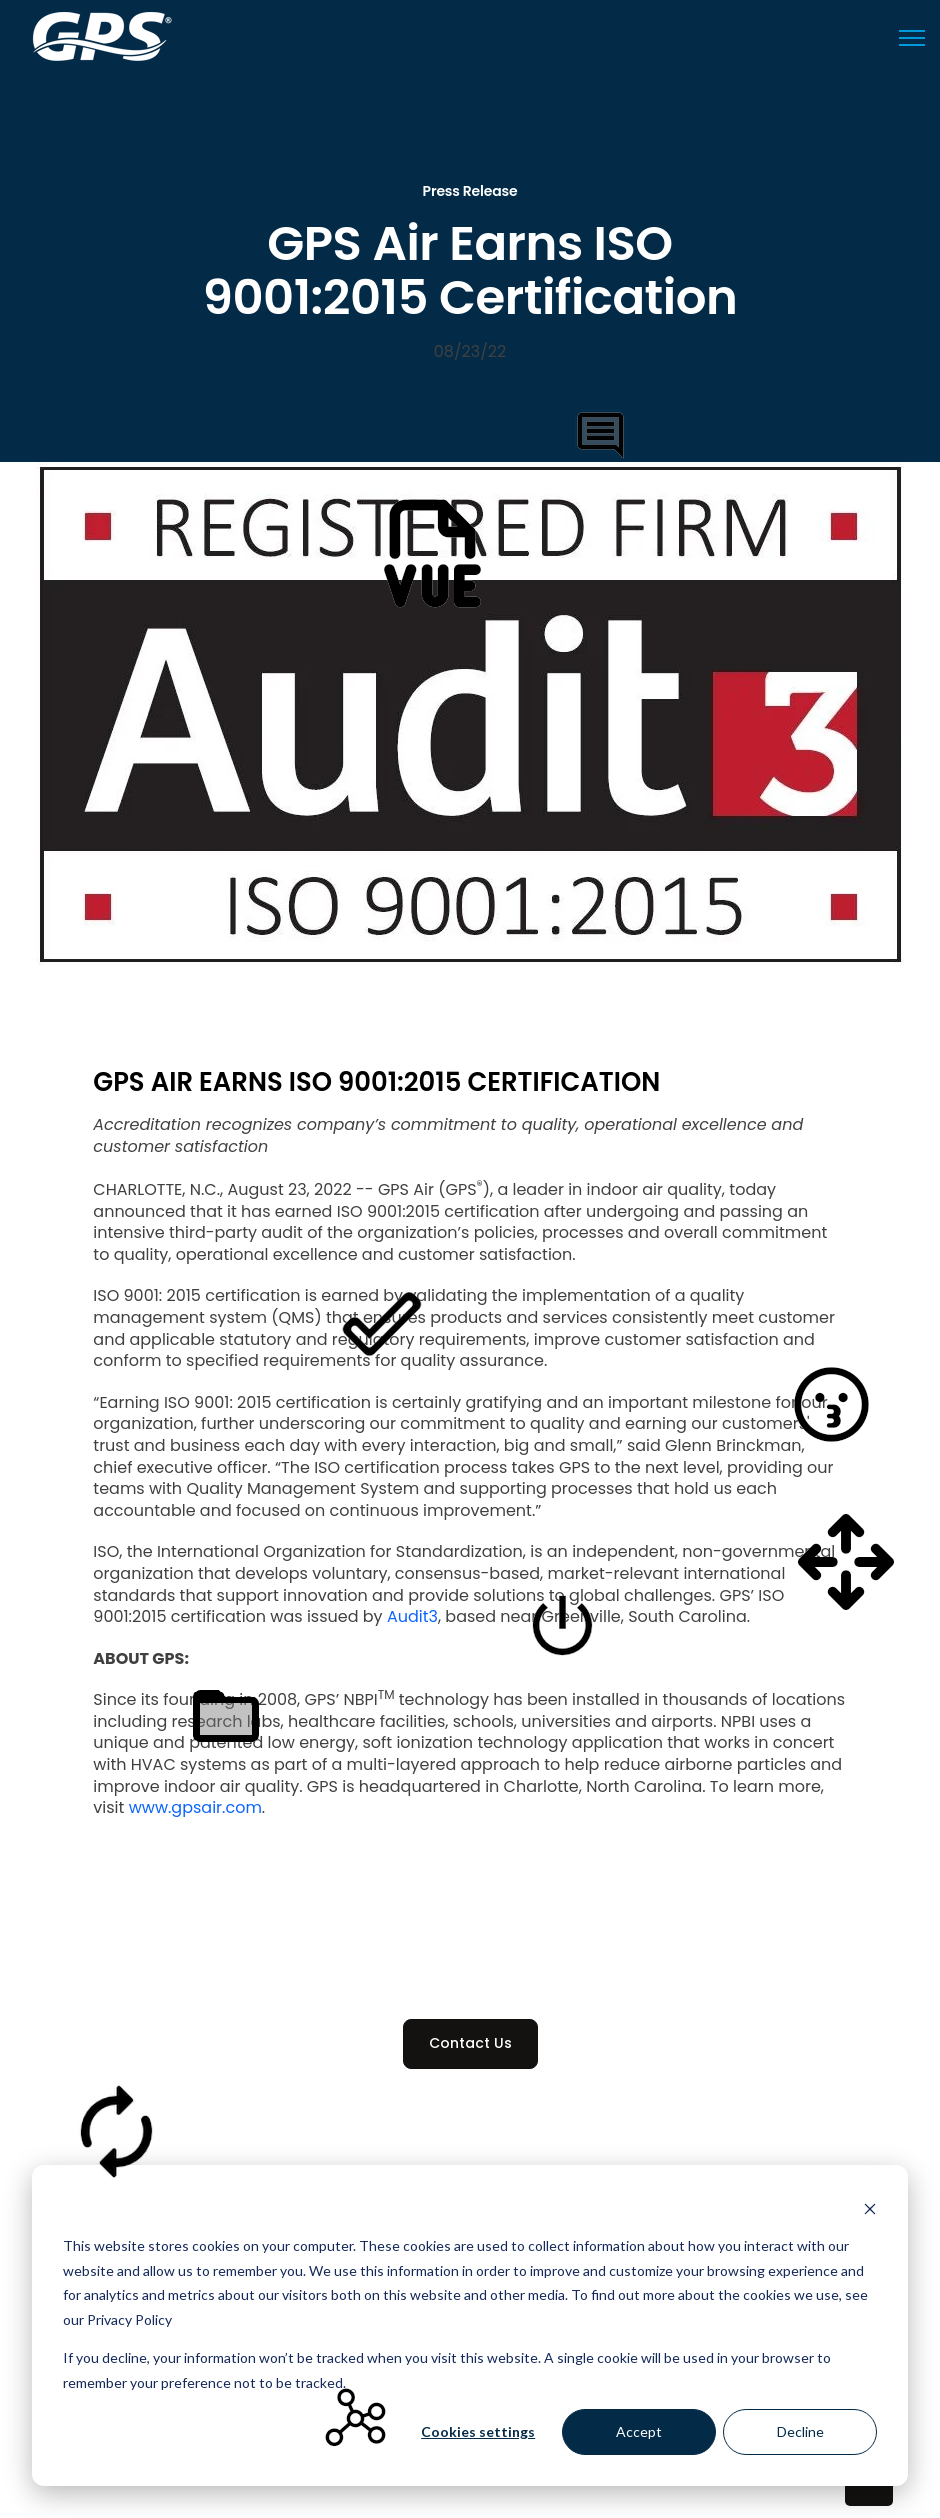 This screenshot has width=940, height=2518. I want to click on refresh or reload content, so click(116, 2131).